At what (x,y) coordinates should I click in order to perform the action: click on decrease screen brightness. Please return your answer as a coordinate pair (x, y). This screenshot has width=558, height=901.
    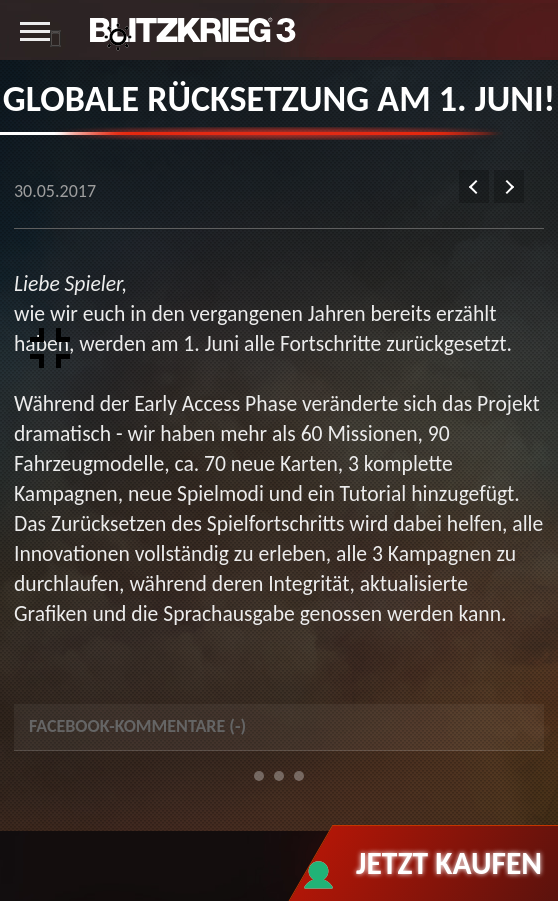
    Looking at the image, I should click on (118, 37).